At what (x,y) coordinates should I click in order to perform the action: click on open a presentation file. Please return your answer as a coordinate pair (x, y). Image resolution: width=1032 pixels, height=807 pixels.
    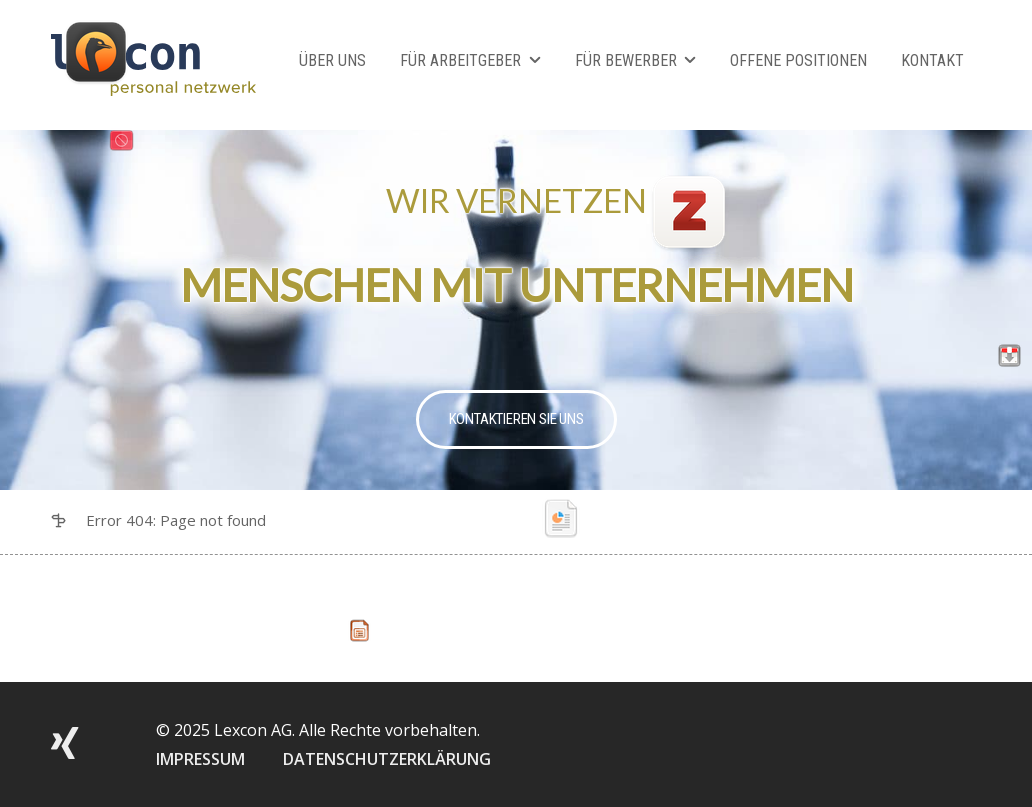
    Looking at the image, I should click on (561, 518).